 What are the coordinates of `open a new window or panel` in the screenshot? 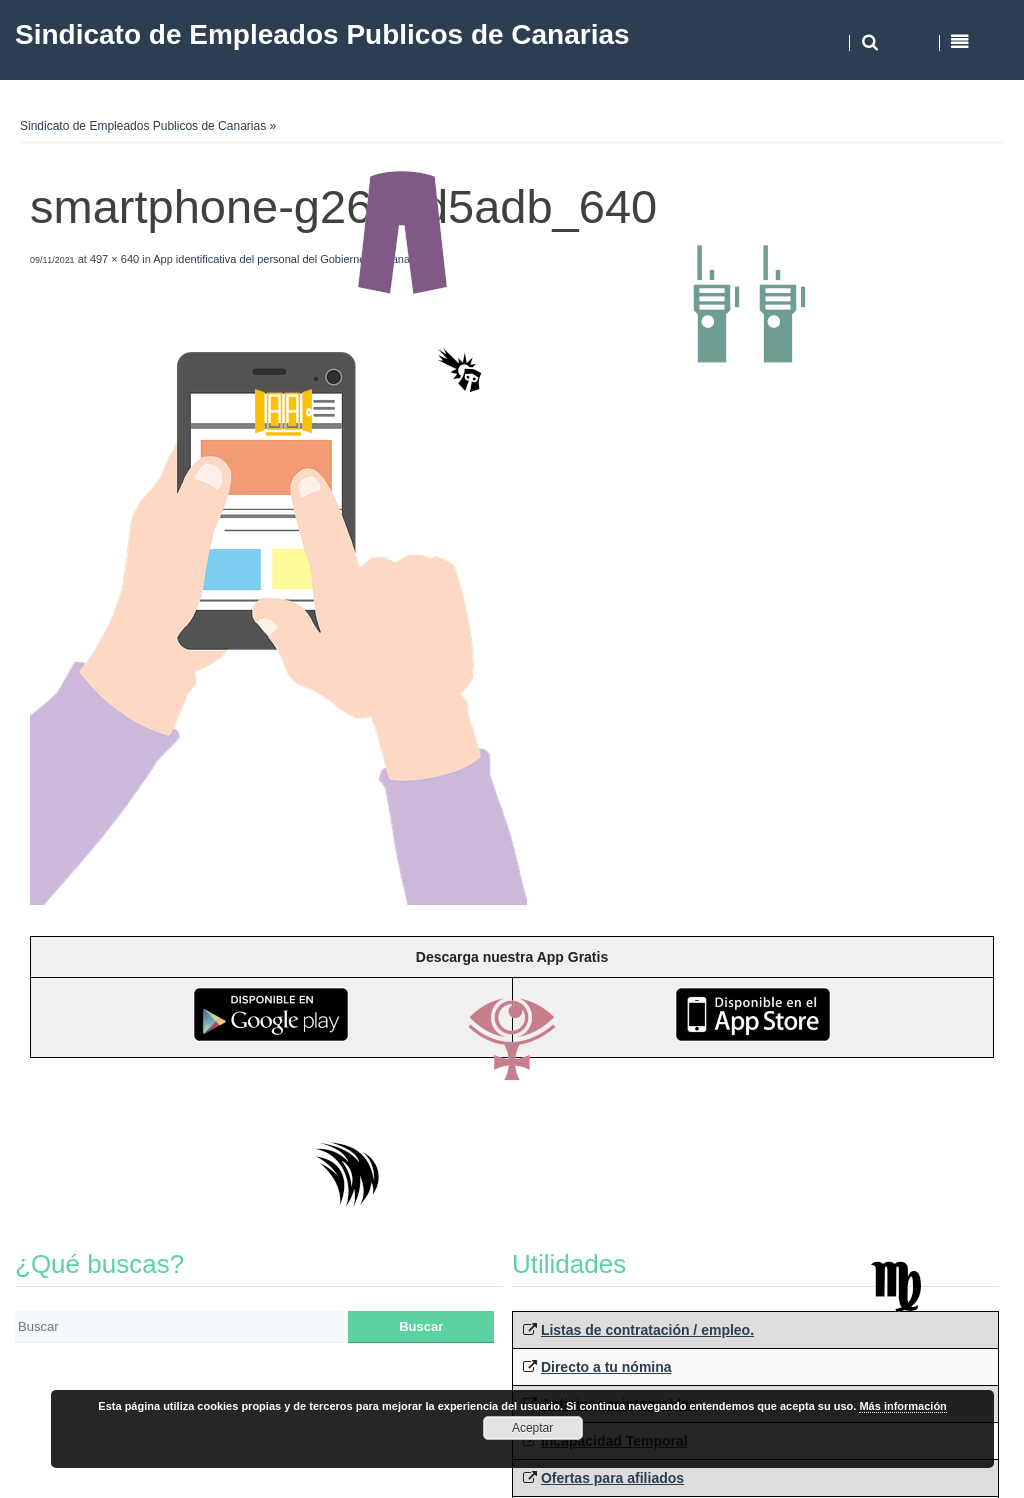 It's located at (283, 412).